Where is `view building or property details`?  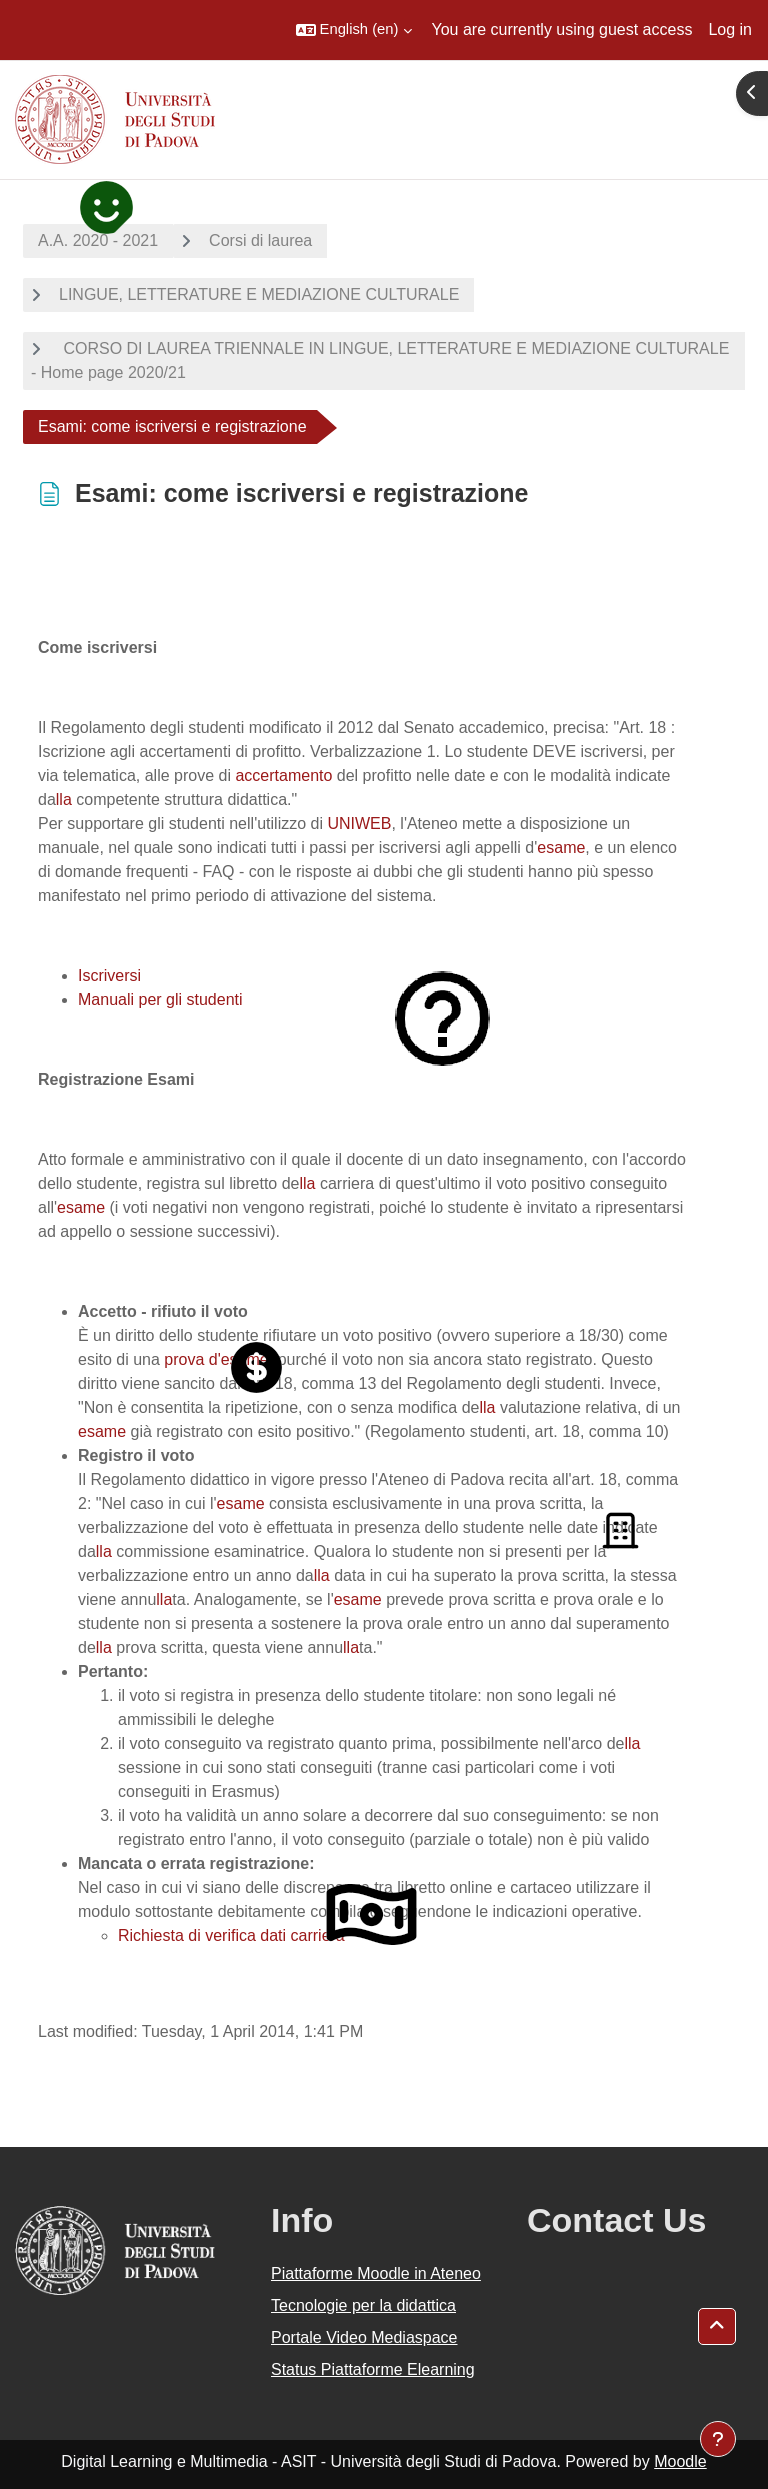 view building or property details is located at coordinates (620, 1530).